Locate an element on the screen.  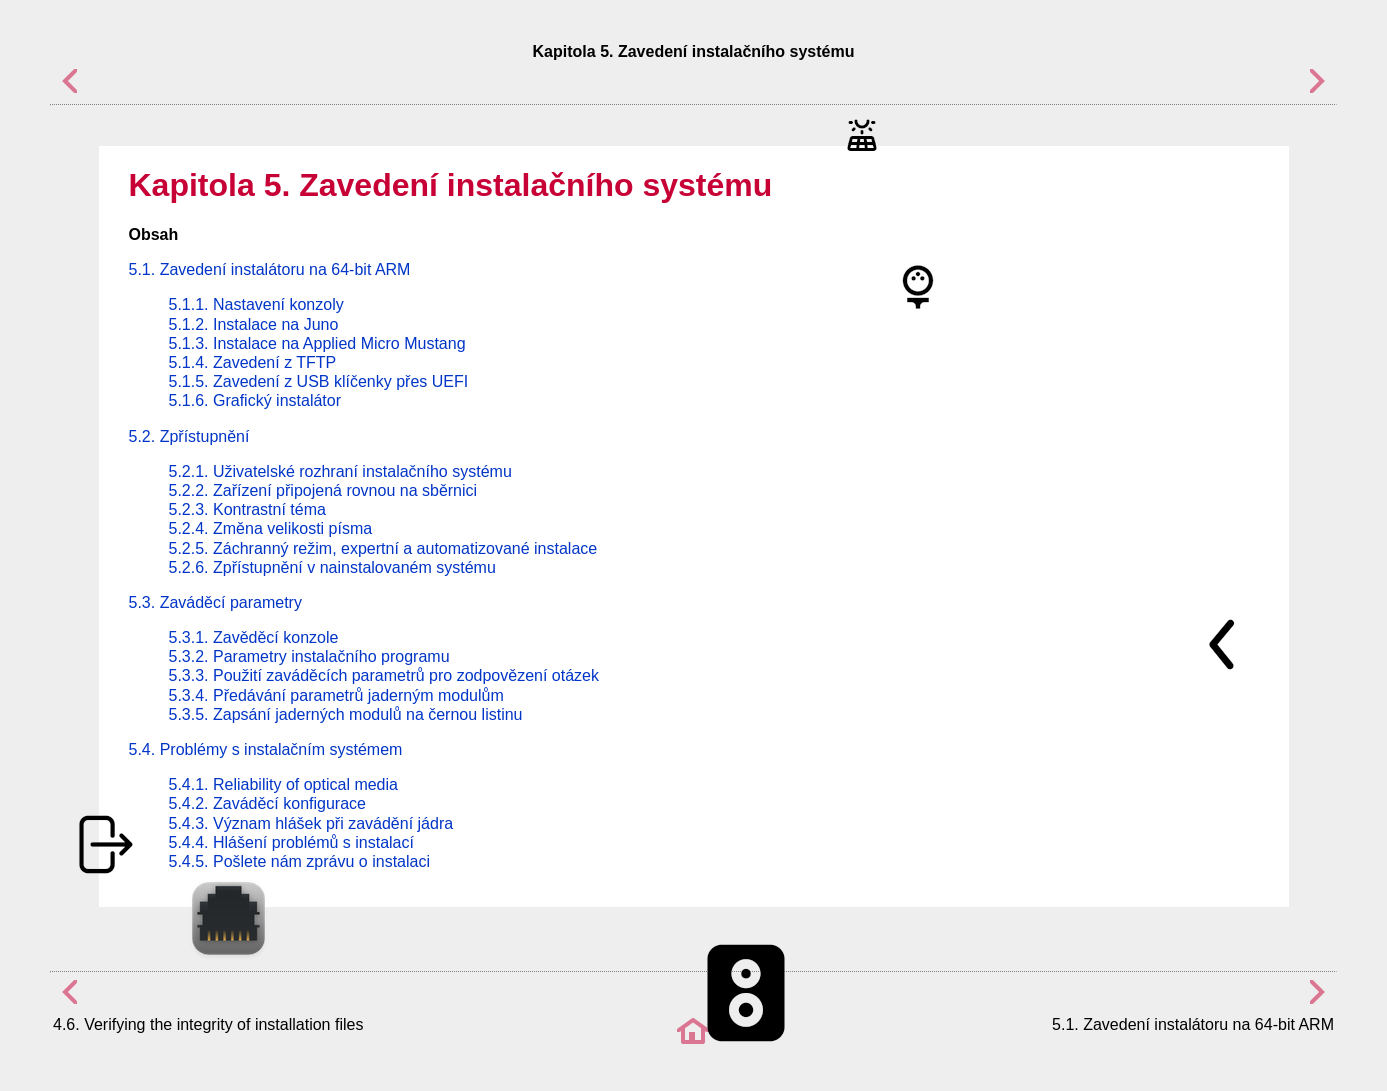
indicates an RJ11 telephone/DSL network port is located at coordinates (228, 918).